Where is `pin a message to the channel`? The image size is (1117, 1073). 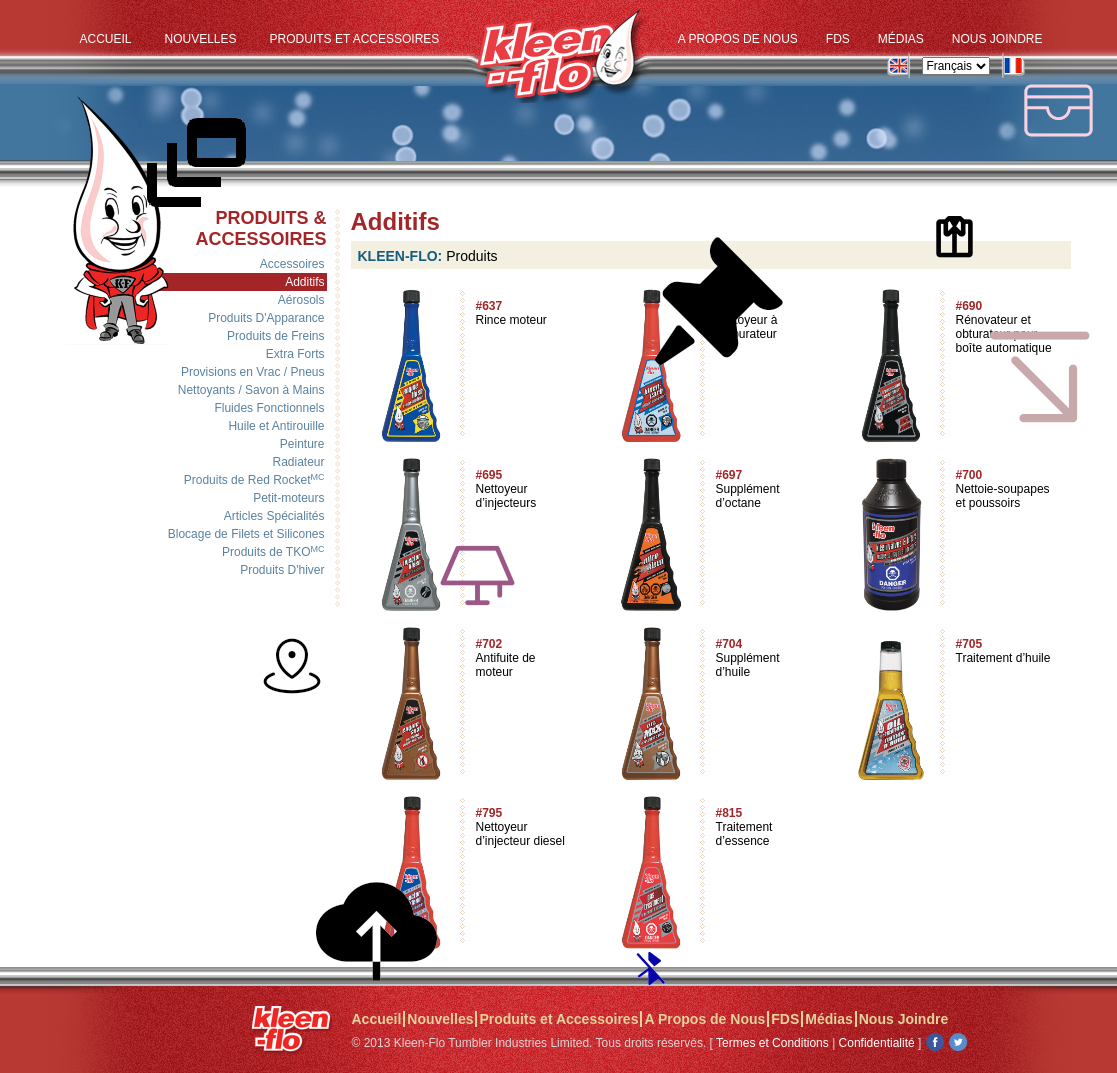
pin a message to the channel is located at coordinates (711, 308).